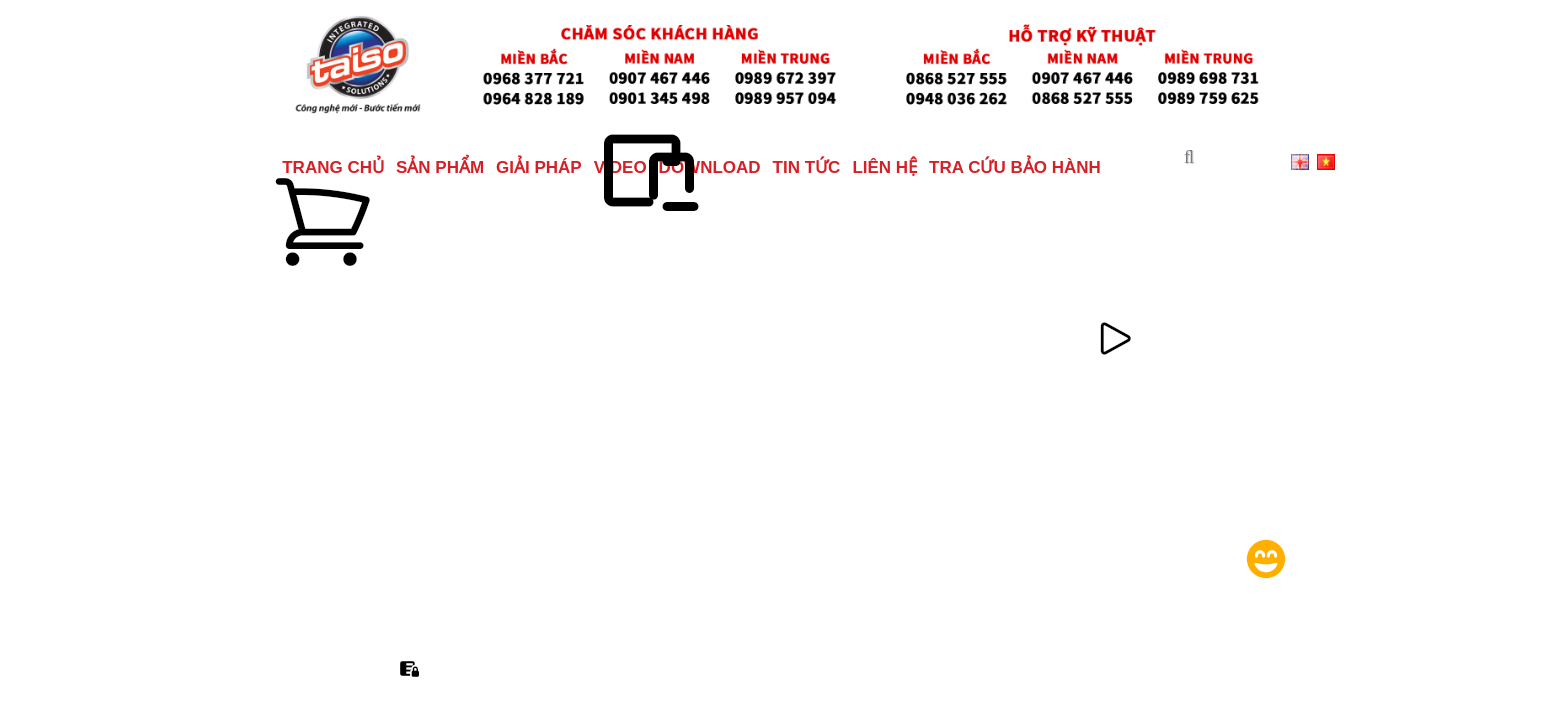 This screenshot has width=1568, height=720. Describe the element at coordinates (408, 668) in the screenshot. I see `lock a specific row in a spreadsheet or table` at that location.